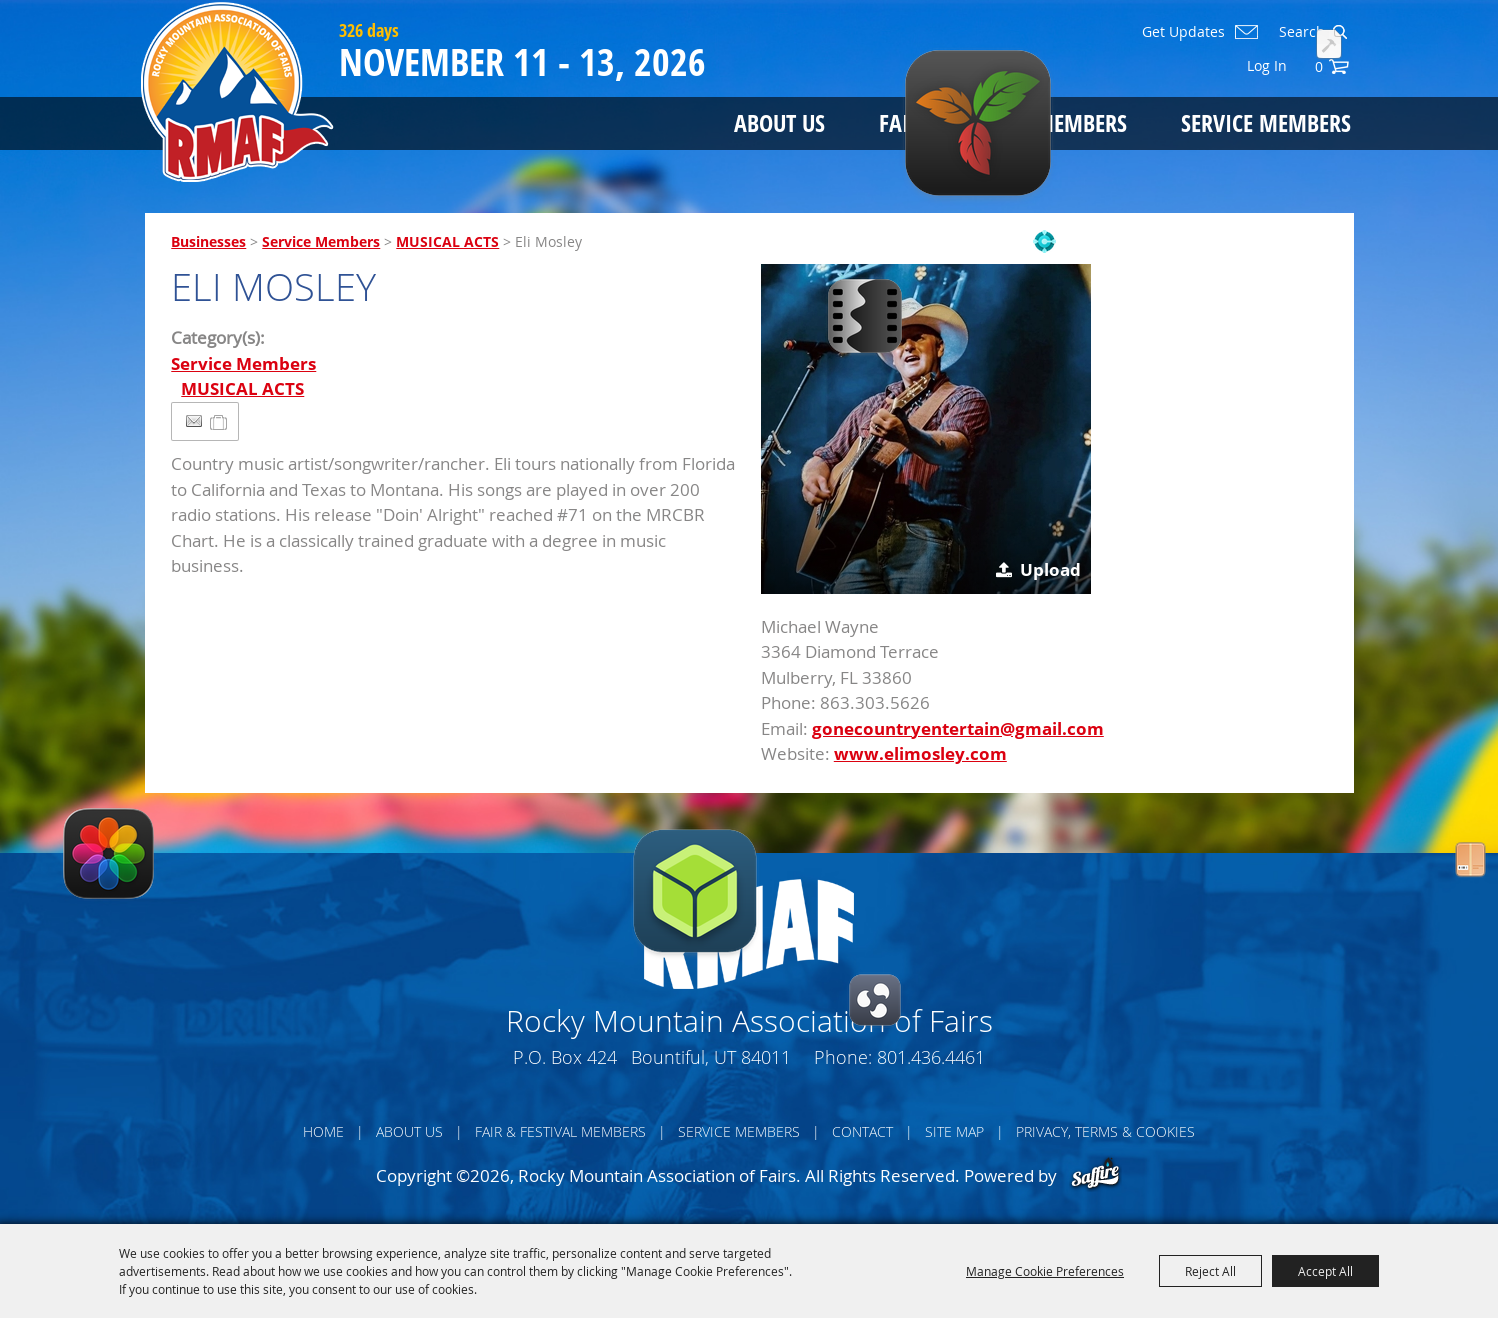 This screenshot has height=1318, width=1498. What do you see at coordinates (1329, 44) in the screenshot?
I see `indicates a CMake configuration file` at bounding box center [1329, 44].